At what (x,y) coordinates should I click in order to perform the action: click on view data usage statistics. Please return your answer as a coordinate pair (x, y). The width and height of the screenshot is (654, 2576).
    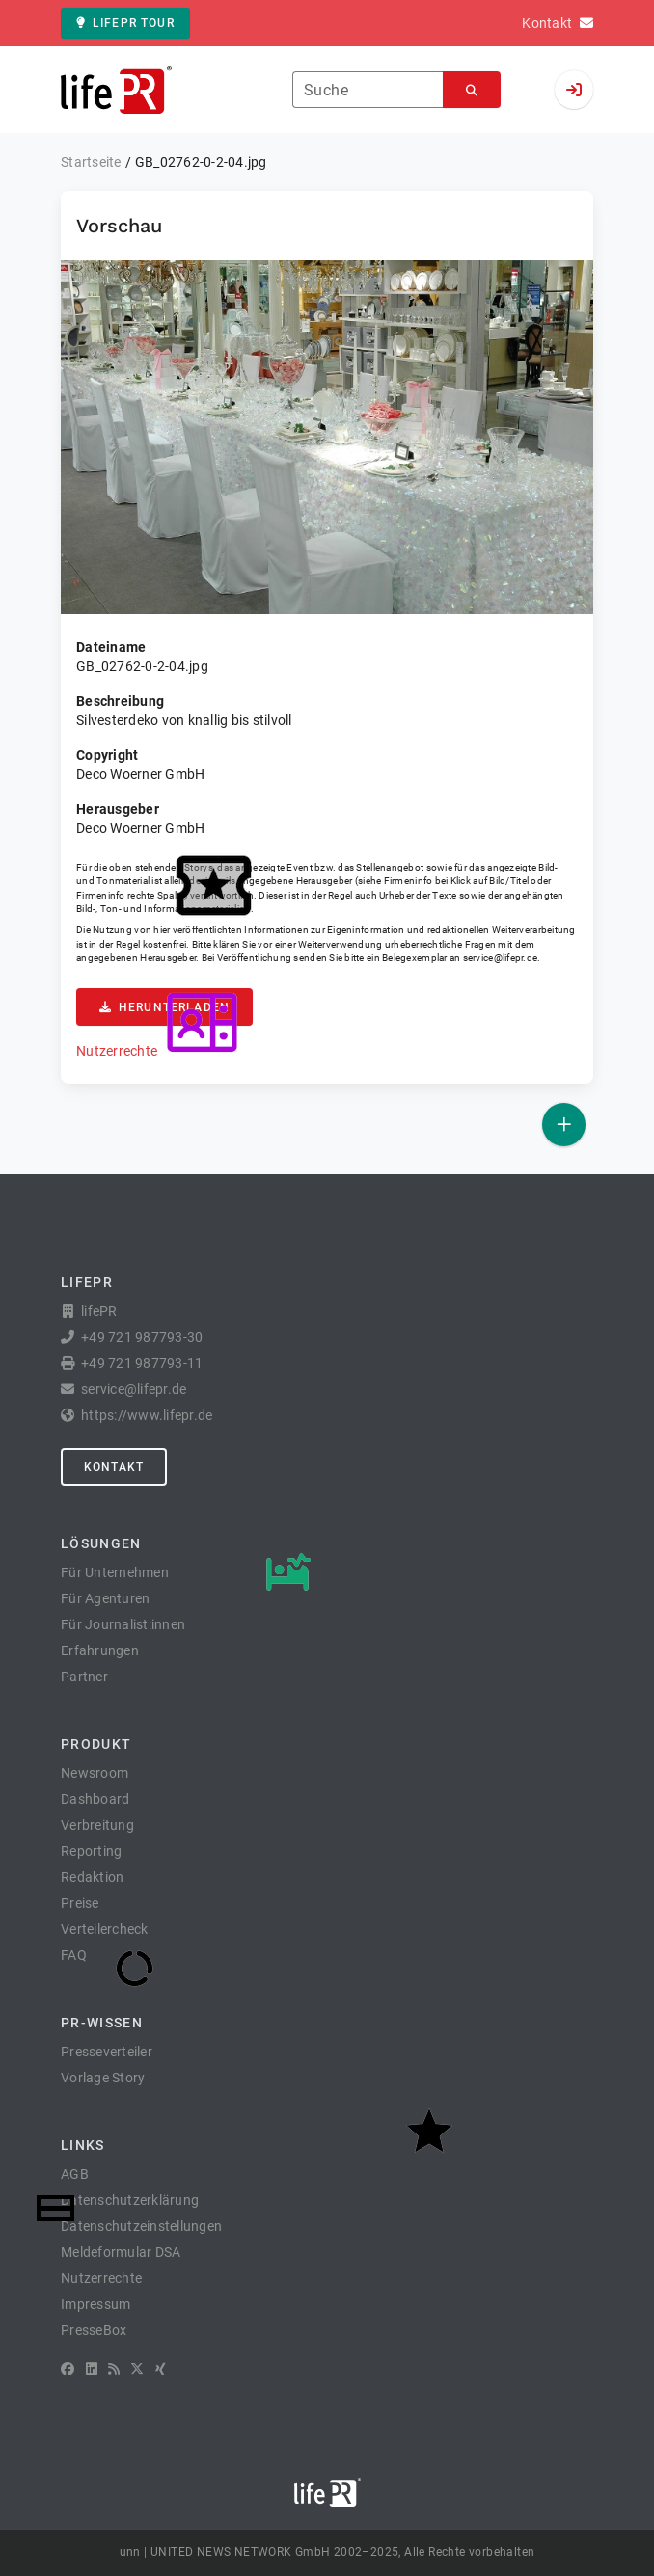
    Looking at the image, I should click on (134, 1968).